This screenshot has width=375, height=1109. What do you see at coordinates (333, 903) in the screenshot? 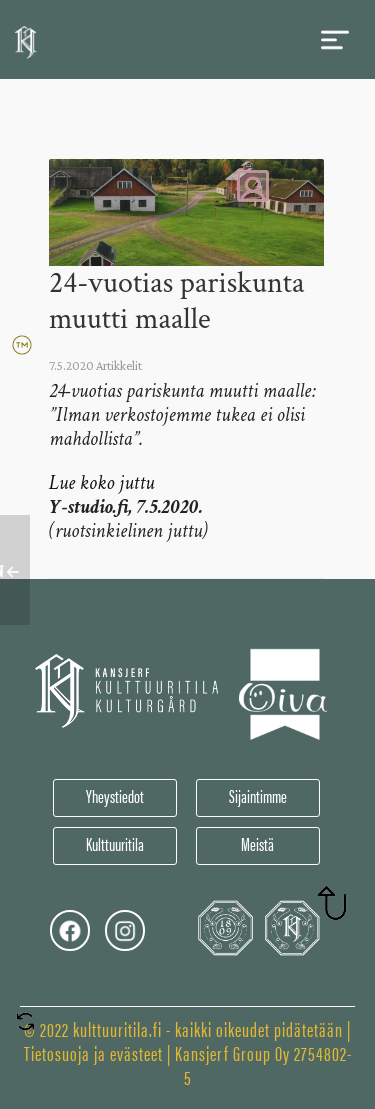
I see `undo or go back to previous state` at bounding box center [333, 903].